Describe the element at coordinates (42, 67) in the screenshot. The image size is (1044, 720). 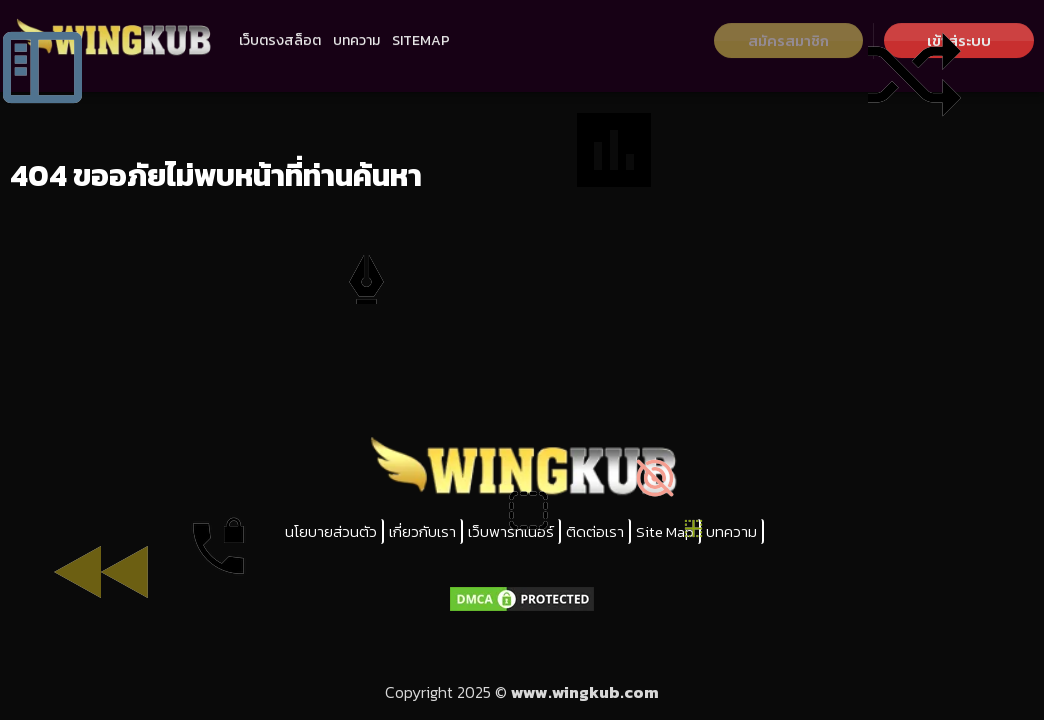
I see `show sidebar navigation panel` at that location.